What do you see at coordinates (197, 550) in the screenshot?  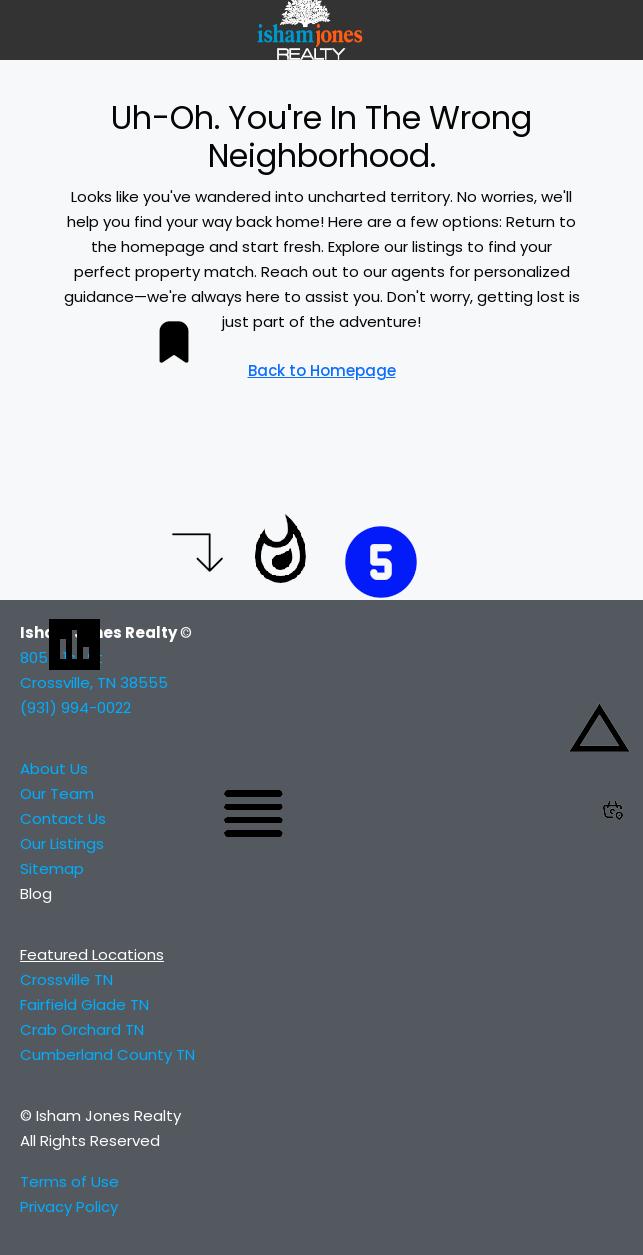 I see `move content right then down` at bounding box center [197, 550].